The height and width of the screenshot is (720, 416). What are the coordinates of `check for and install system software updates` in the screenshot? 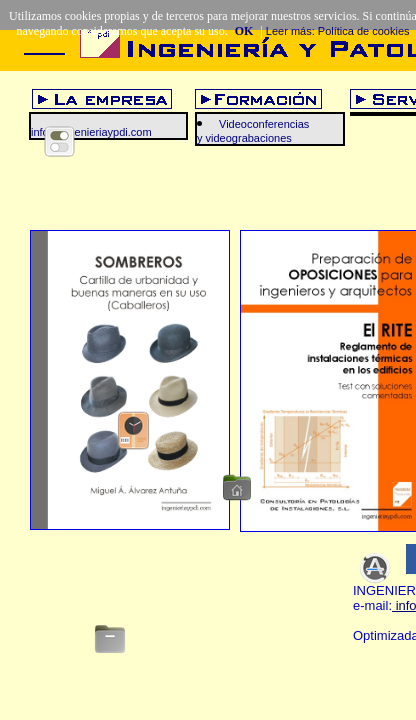 It's located at (375, 568).